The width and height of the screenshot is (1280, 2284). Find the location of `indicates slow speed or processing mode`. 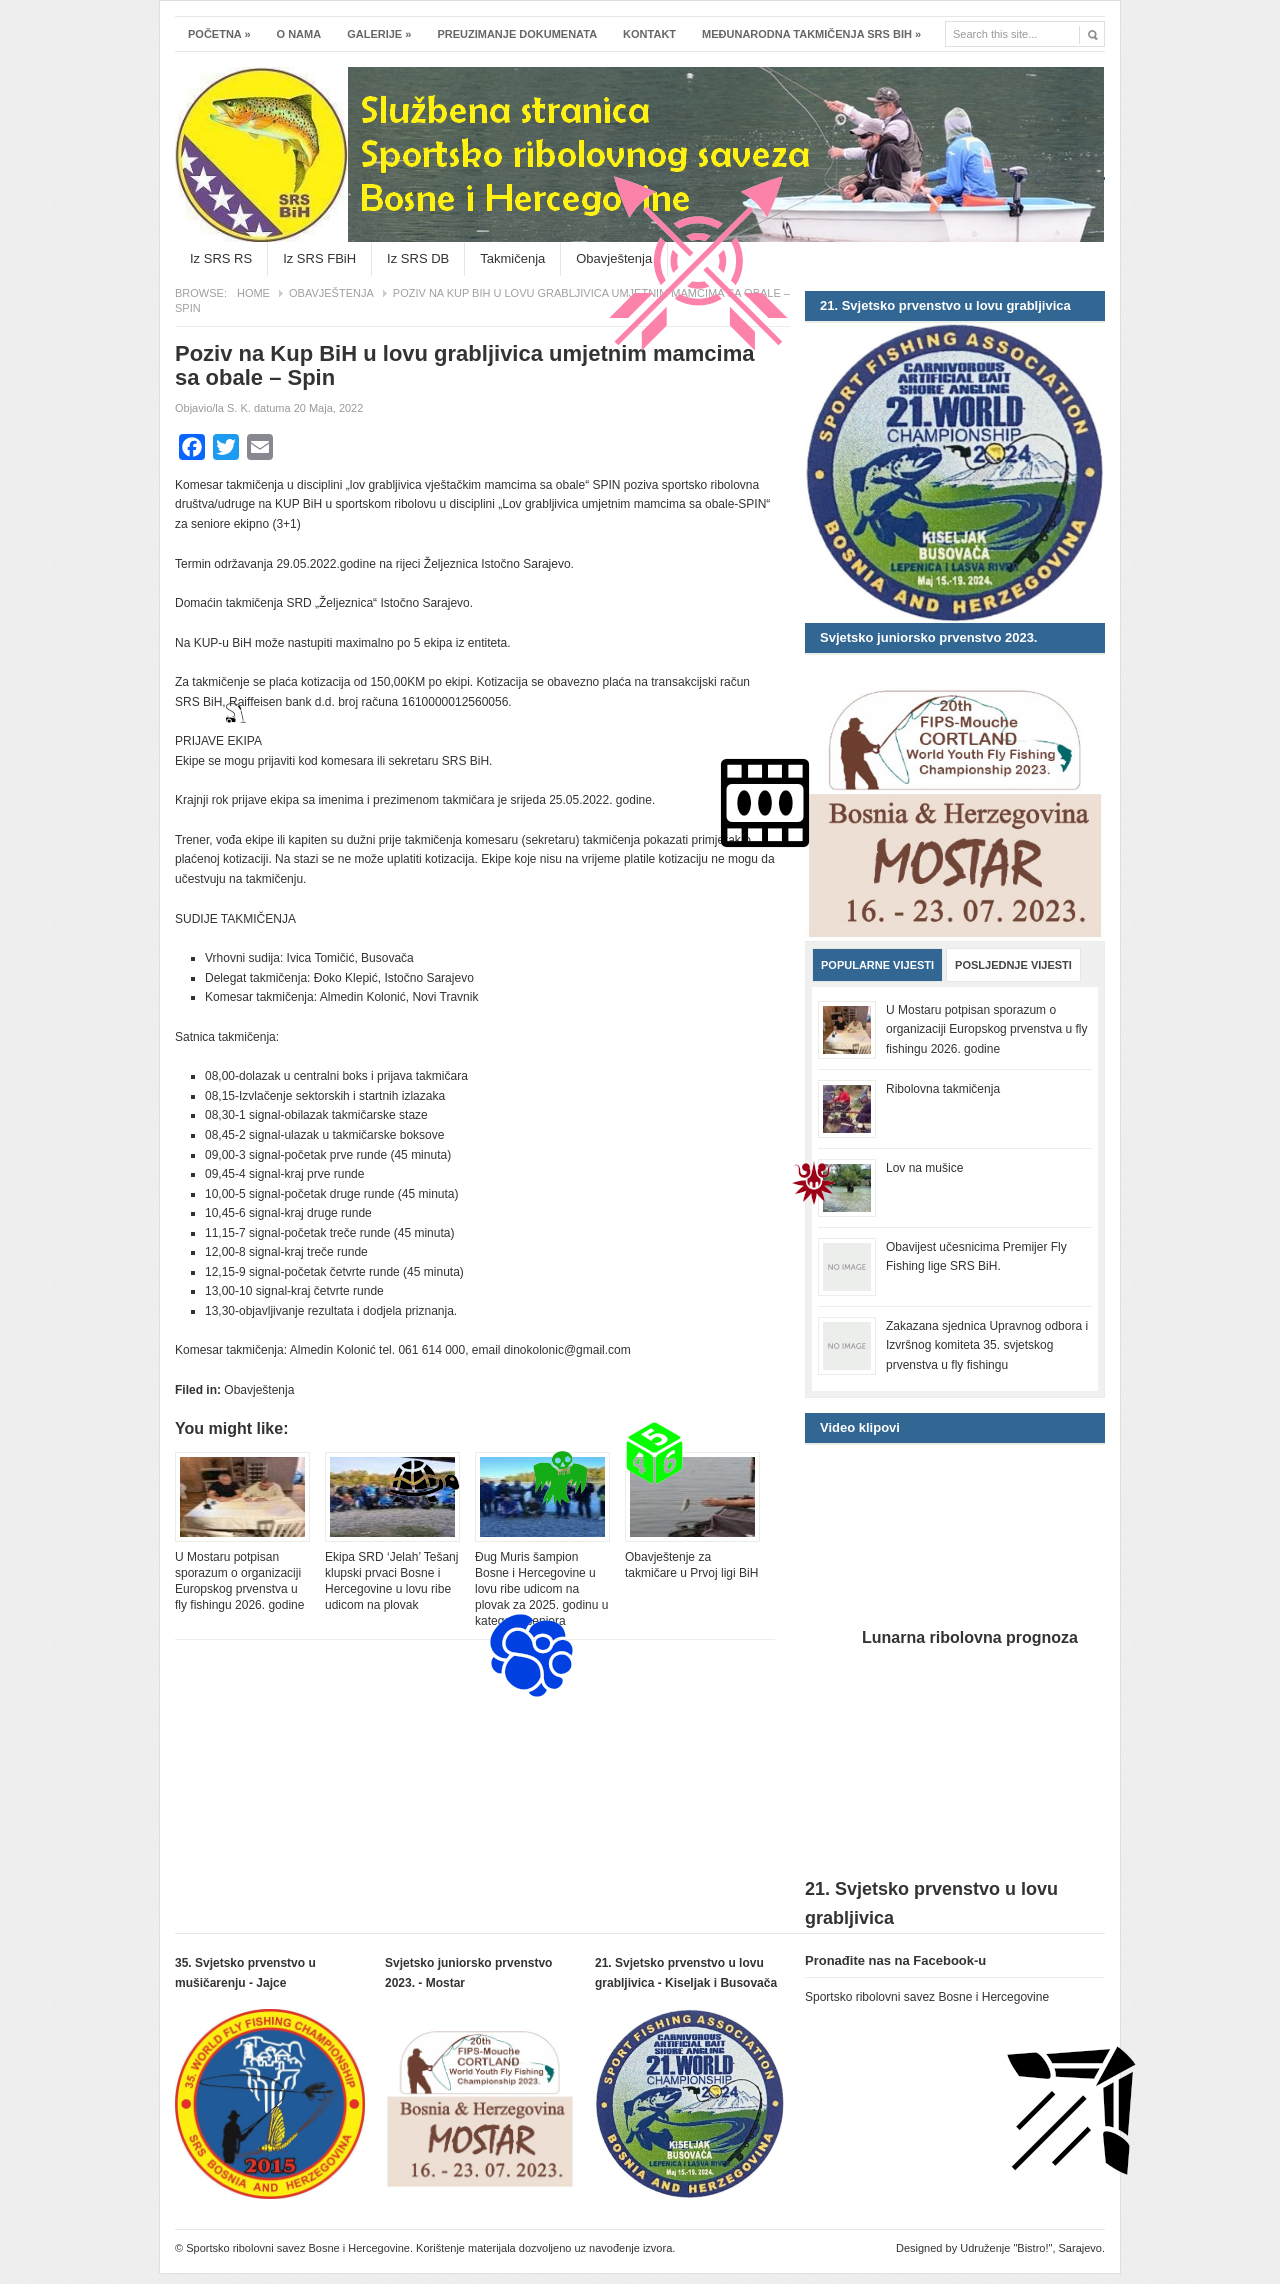

indicates slow speed or processing mode is located at coordinates (424, 1481).